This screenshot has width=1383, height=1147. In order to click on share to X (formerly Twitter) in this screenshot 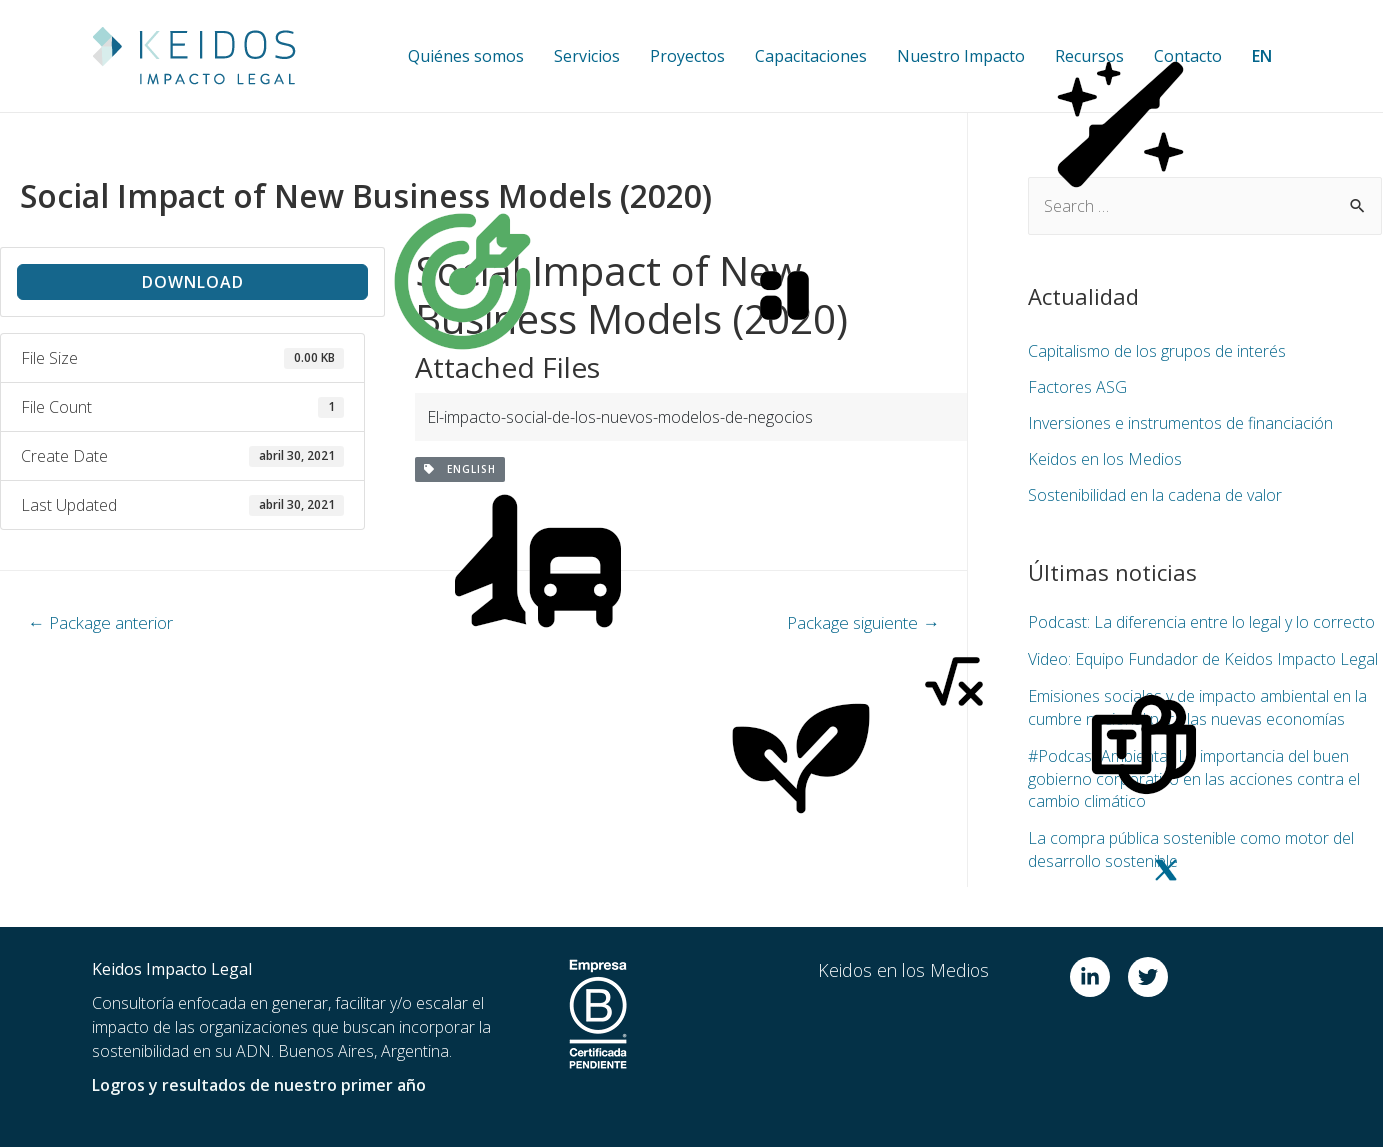, I will do `click(1166, 870)`.